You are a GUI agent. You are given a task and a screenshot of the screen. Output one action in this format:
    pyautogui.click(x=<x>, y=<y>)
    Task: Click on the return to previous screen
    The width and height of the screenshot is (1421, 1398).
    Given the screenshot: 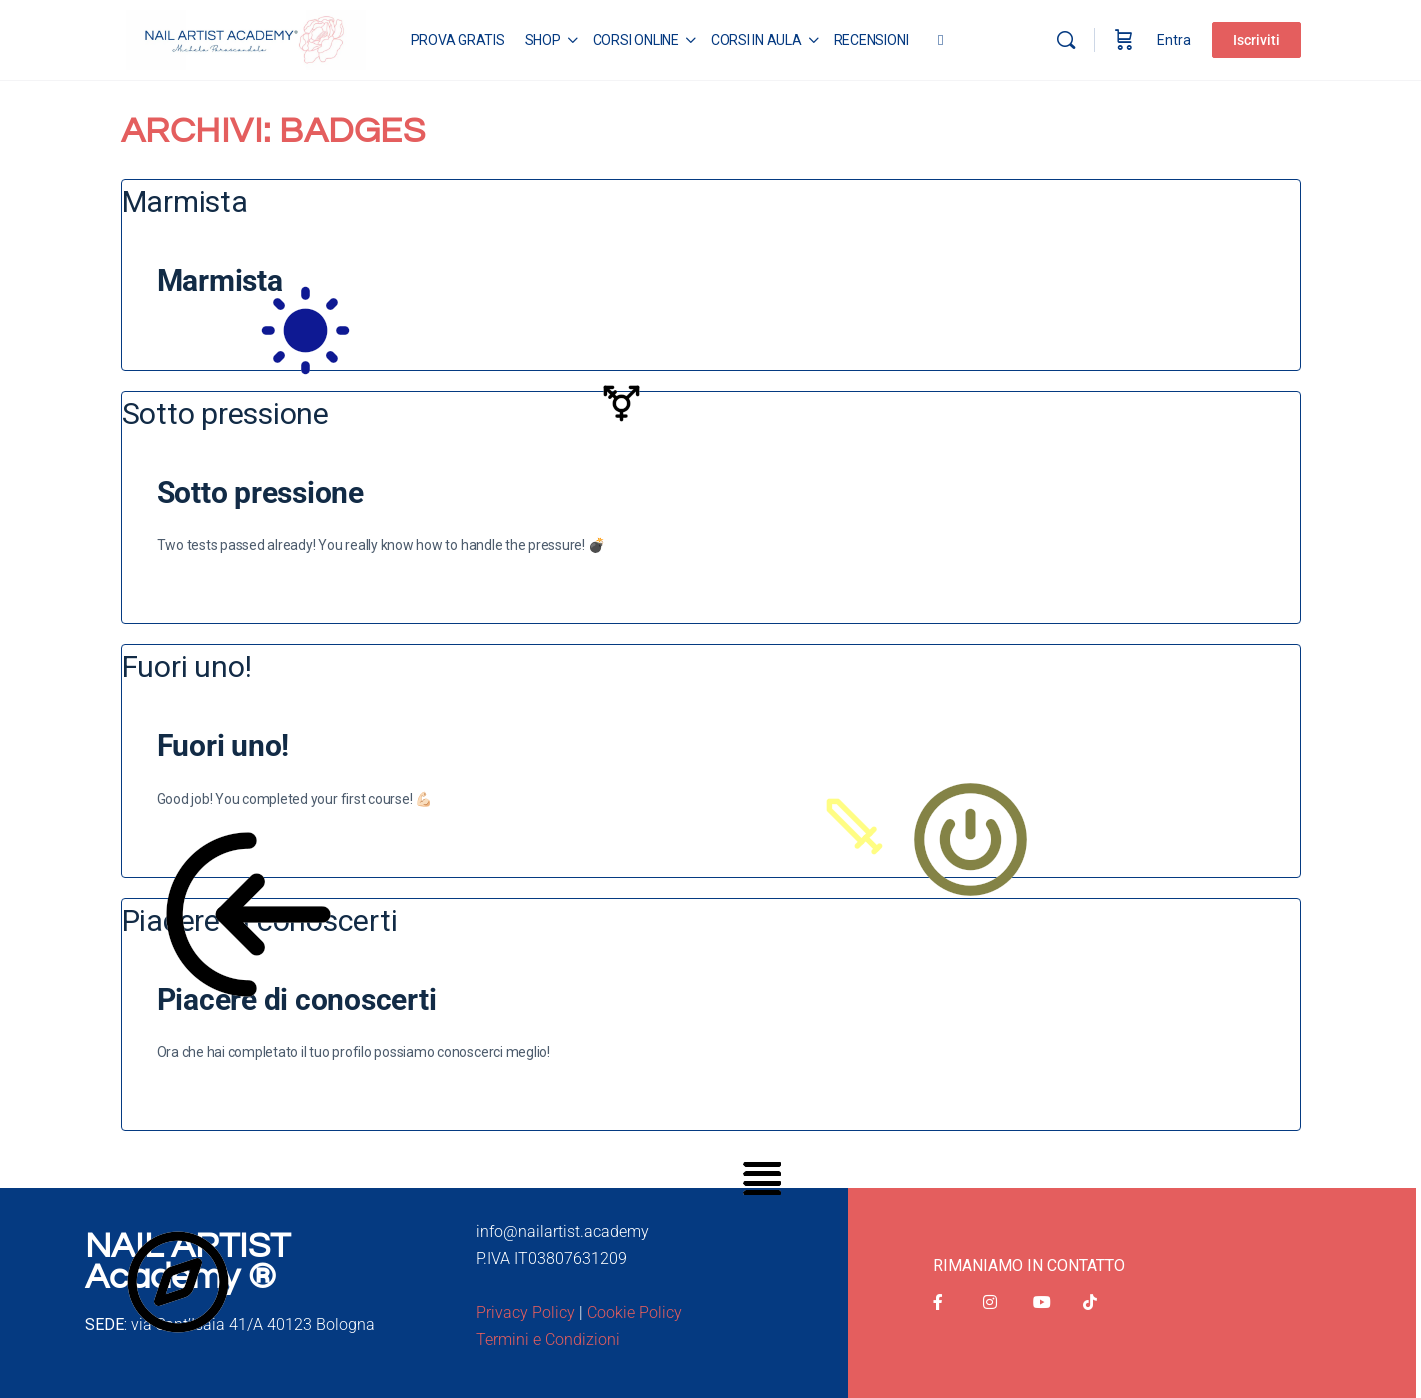 What is the action you would take?
    pyautogui.click(x=248, y=914)
    